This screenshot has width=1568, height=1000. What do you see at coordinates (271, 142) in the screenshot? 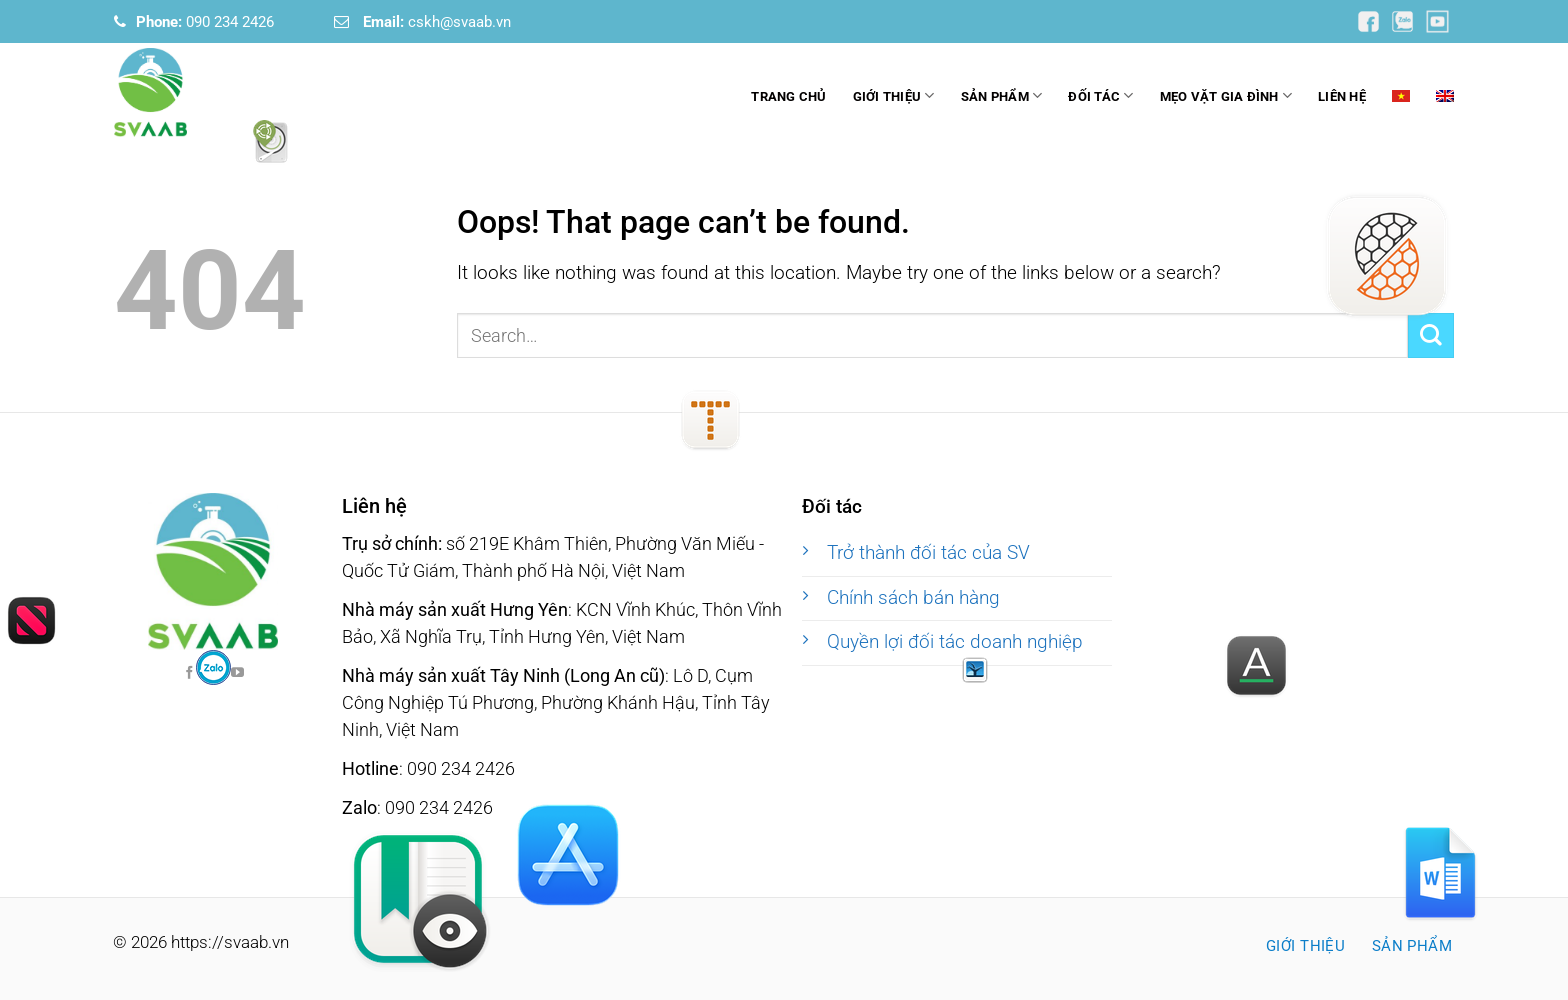
I see `launch ubuntu installer application` at bounding box center [271, 142].